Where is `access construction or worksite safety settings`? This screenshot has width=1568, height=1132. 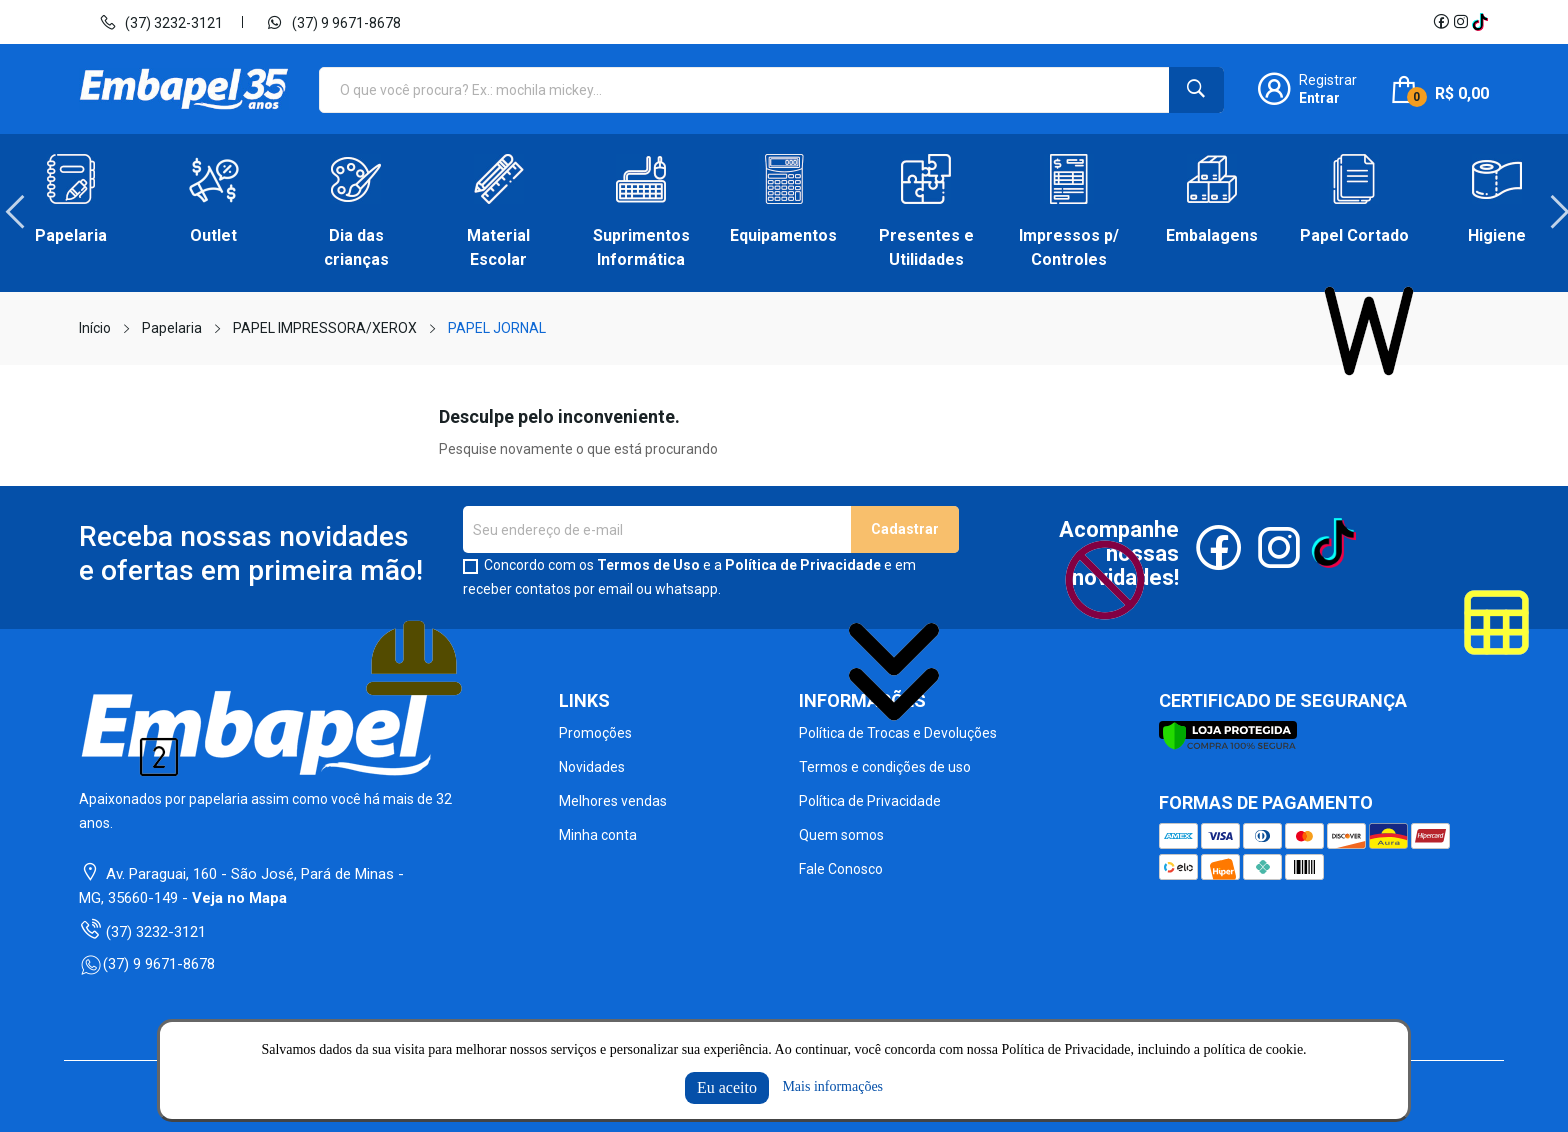
access construction or worksite safety settings is located at coordinates (414, 658).